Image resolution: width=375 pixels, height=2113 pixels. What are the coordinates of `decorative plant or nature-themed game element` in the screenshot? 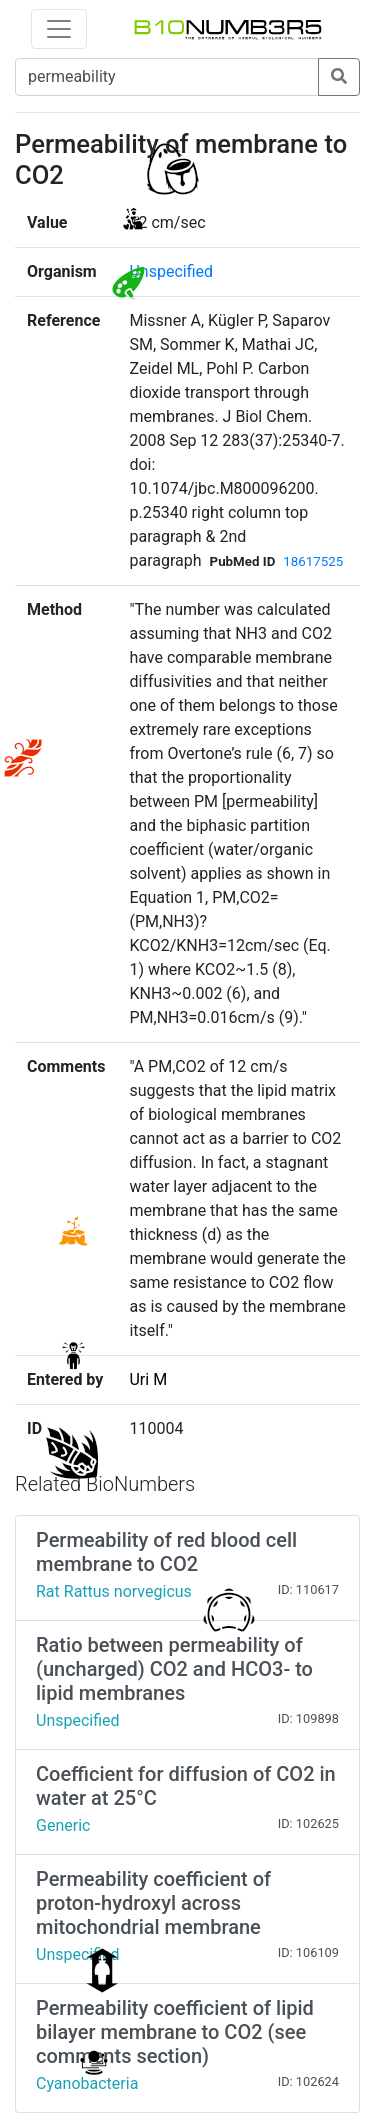 It's located at (23, 758).